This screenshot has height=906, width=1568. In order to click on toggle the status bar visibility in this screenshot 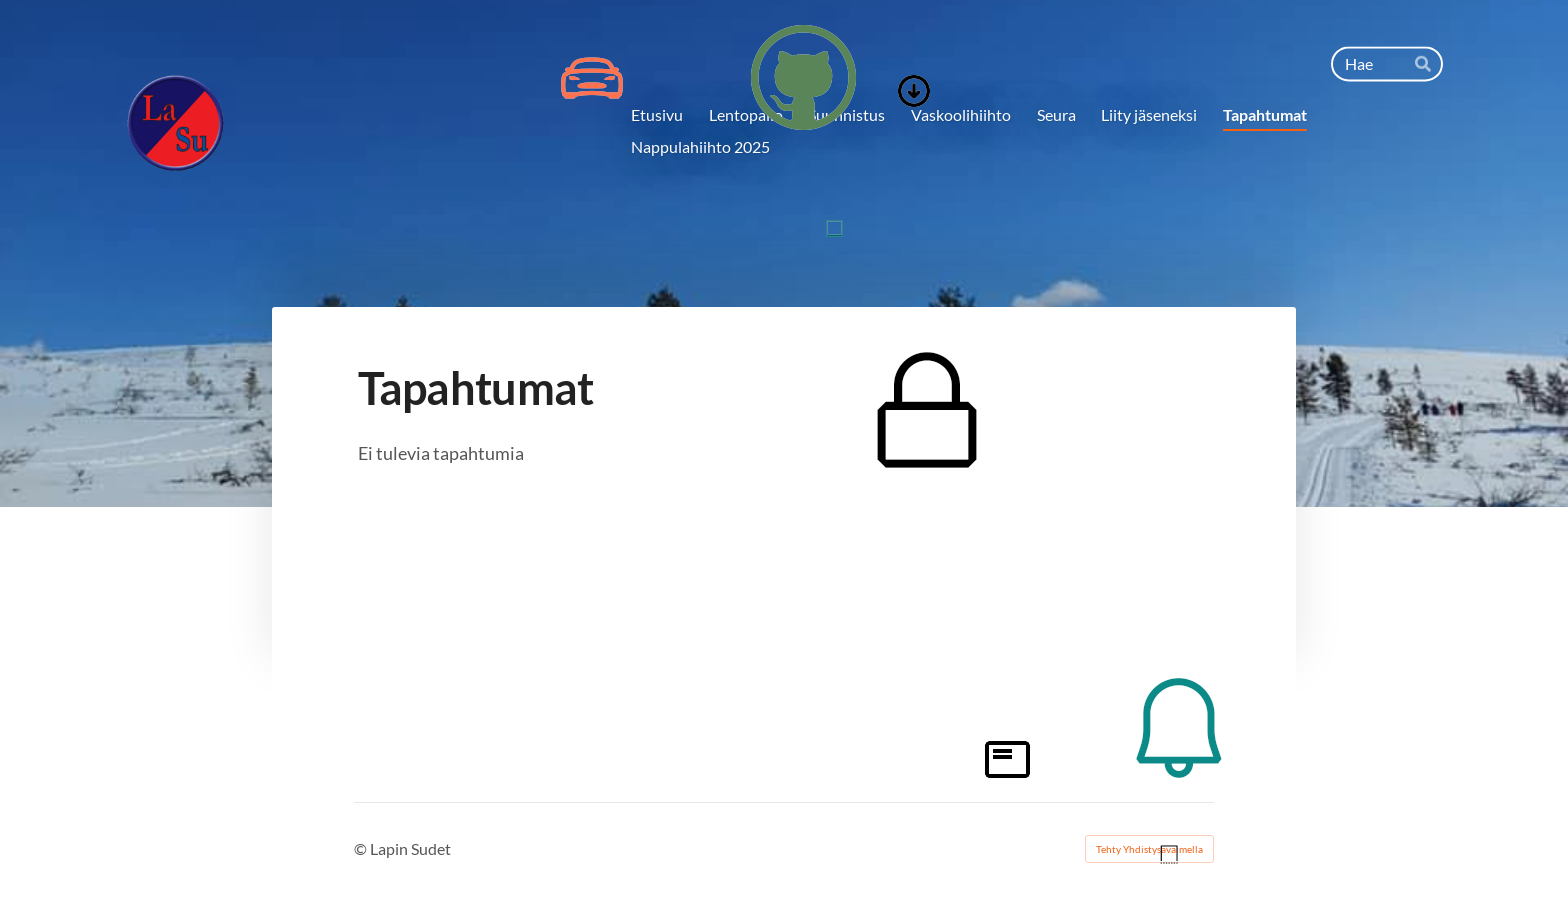, I will do `click(834, 228)`.